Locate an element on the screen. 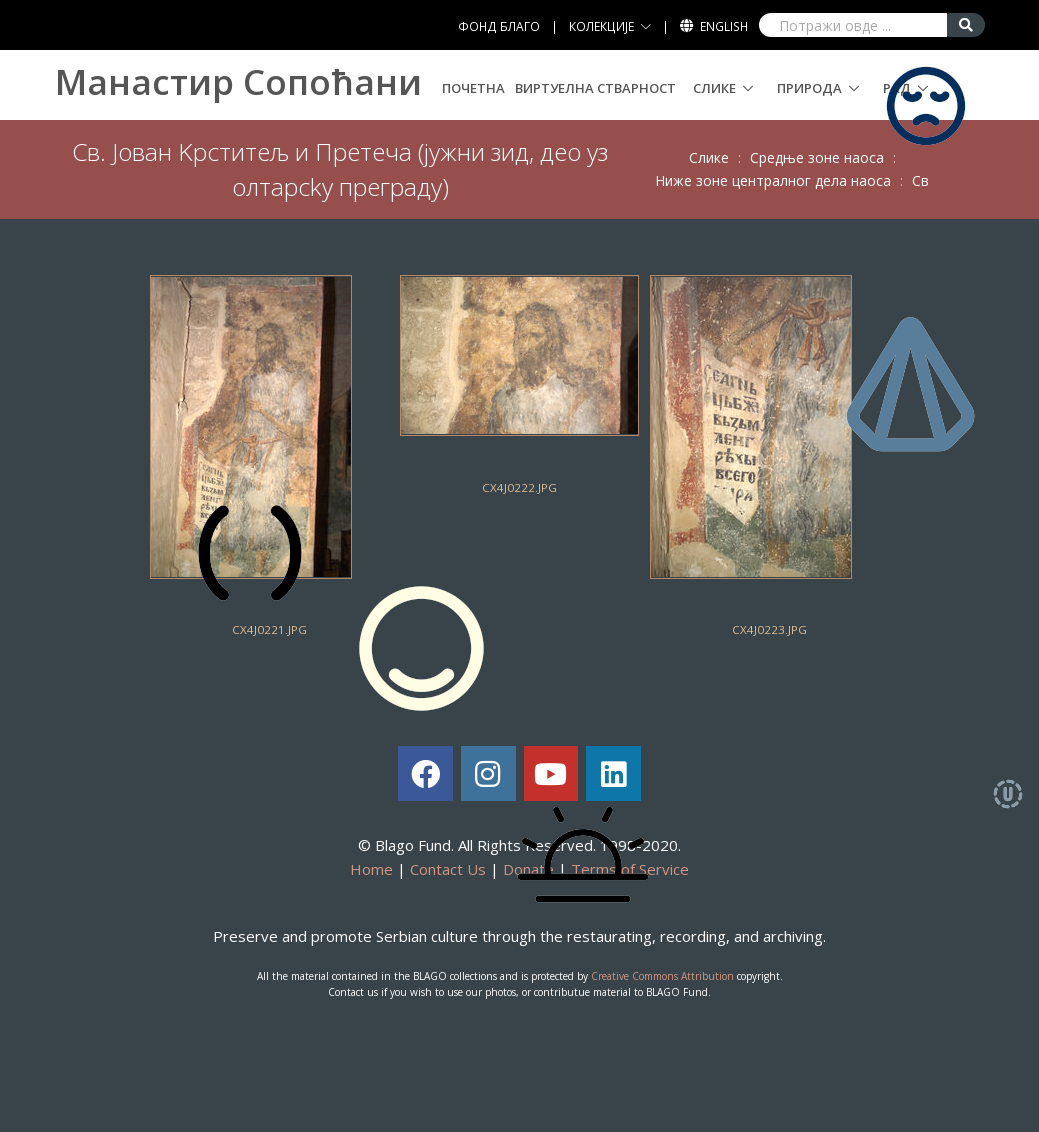  insert parentheses in text or code is located at coordinates (250, 553).